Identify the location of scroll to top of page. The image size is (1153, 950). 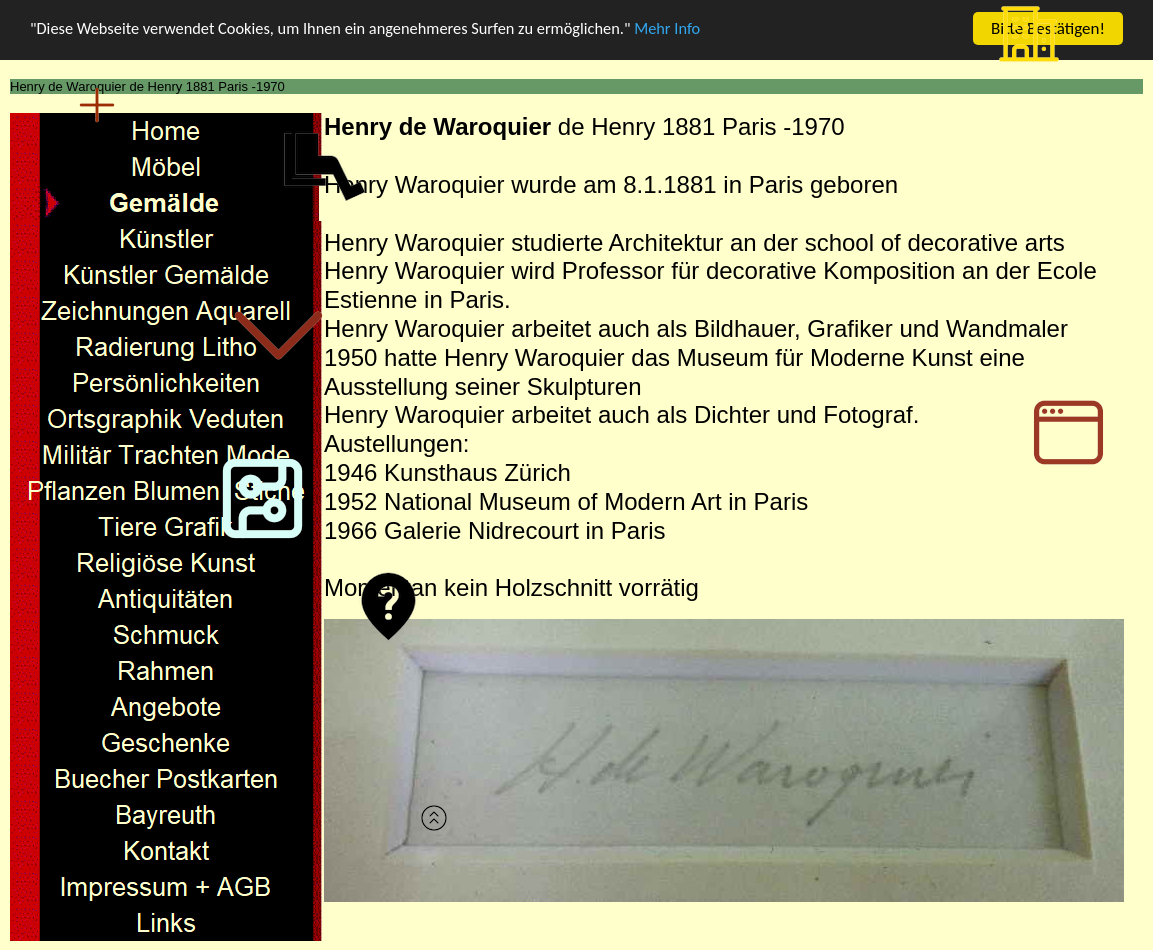
(434, 818).